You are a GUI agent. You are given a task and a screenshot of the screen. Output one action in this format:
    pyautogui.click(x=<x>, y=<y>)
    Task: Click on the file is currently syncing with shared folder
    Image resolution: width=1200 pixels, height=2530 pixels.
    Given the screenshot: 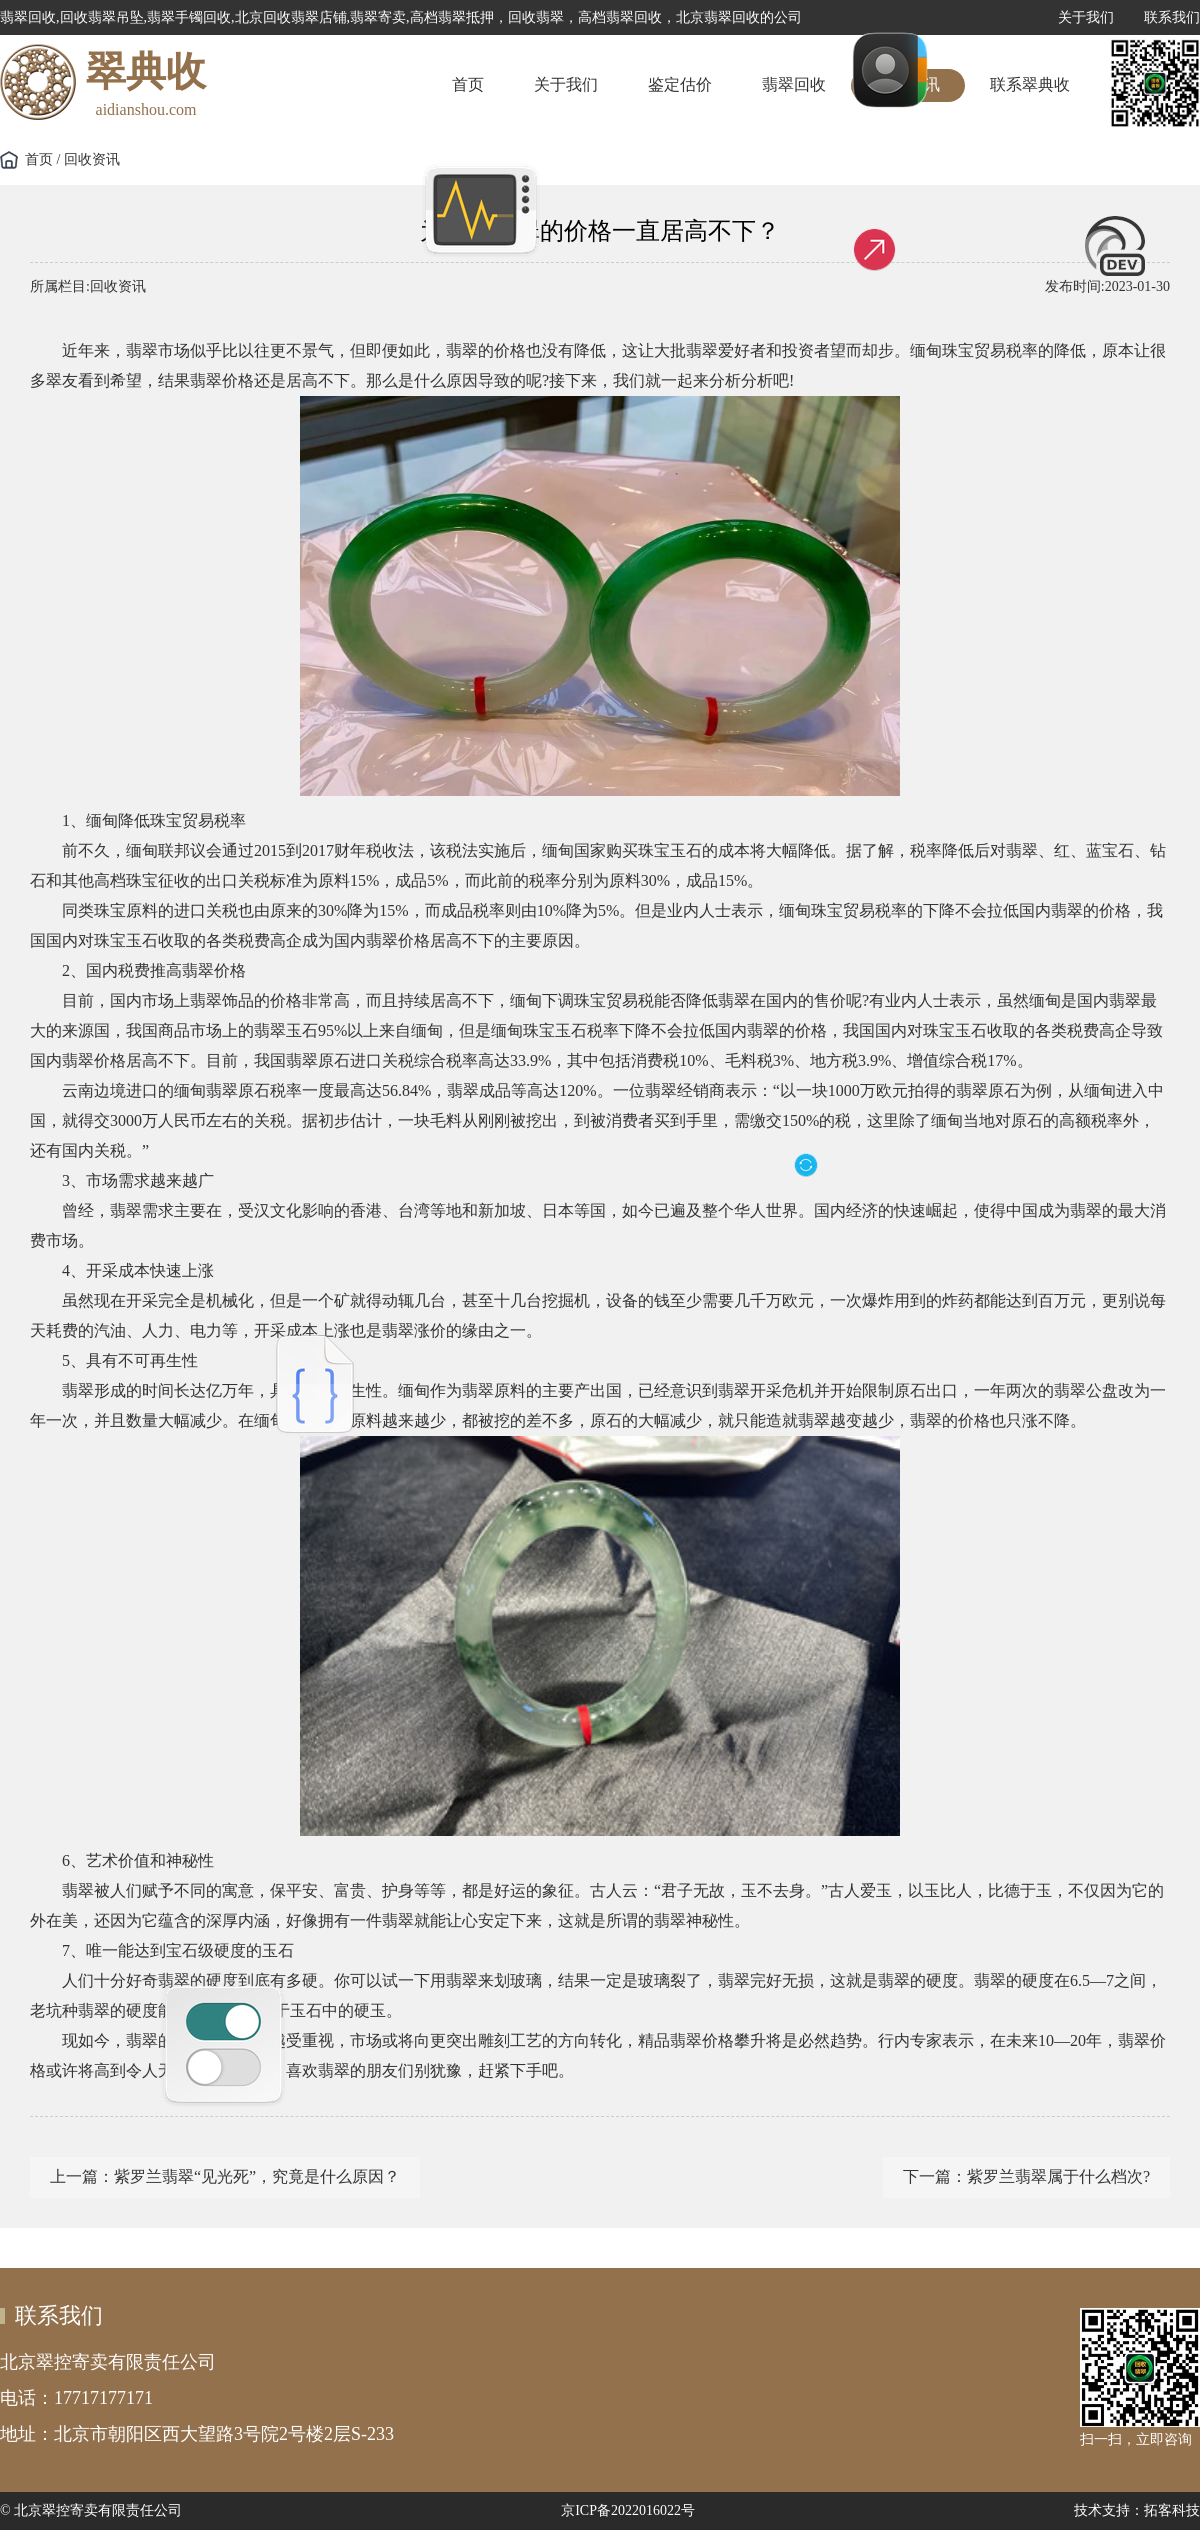 What is the action you would take?
    pyautogui.click(x=806, y=1165)
    